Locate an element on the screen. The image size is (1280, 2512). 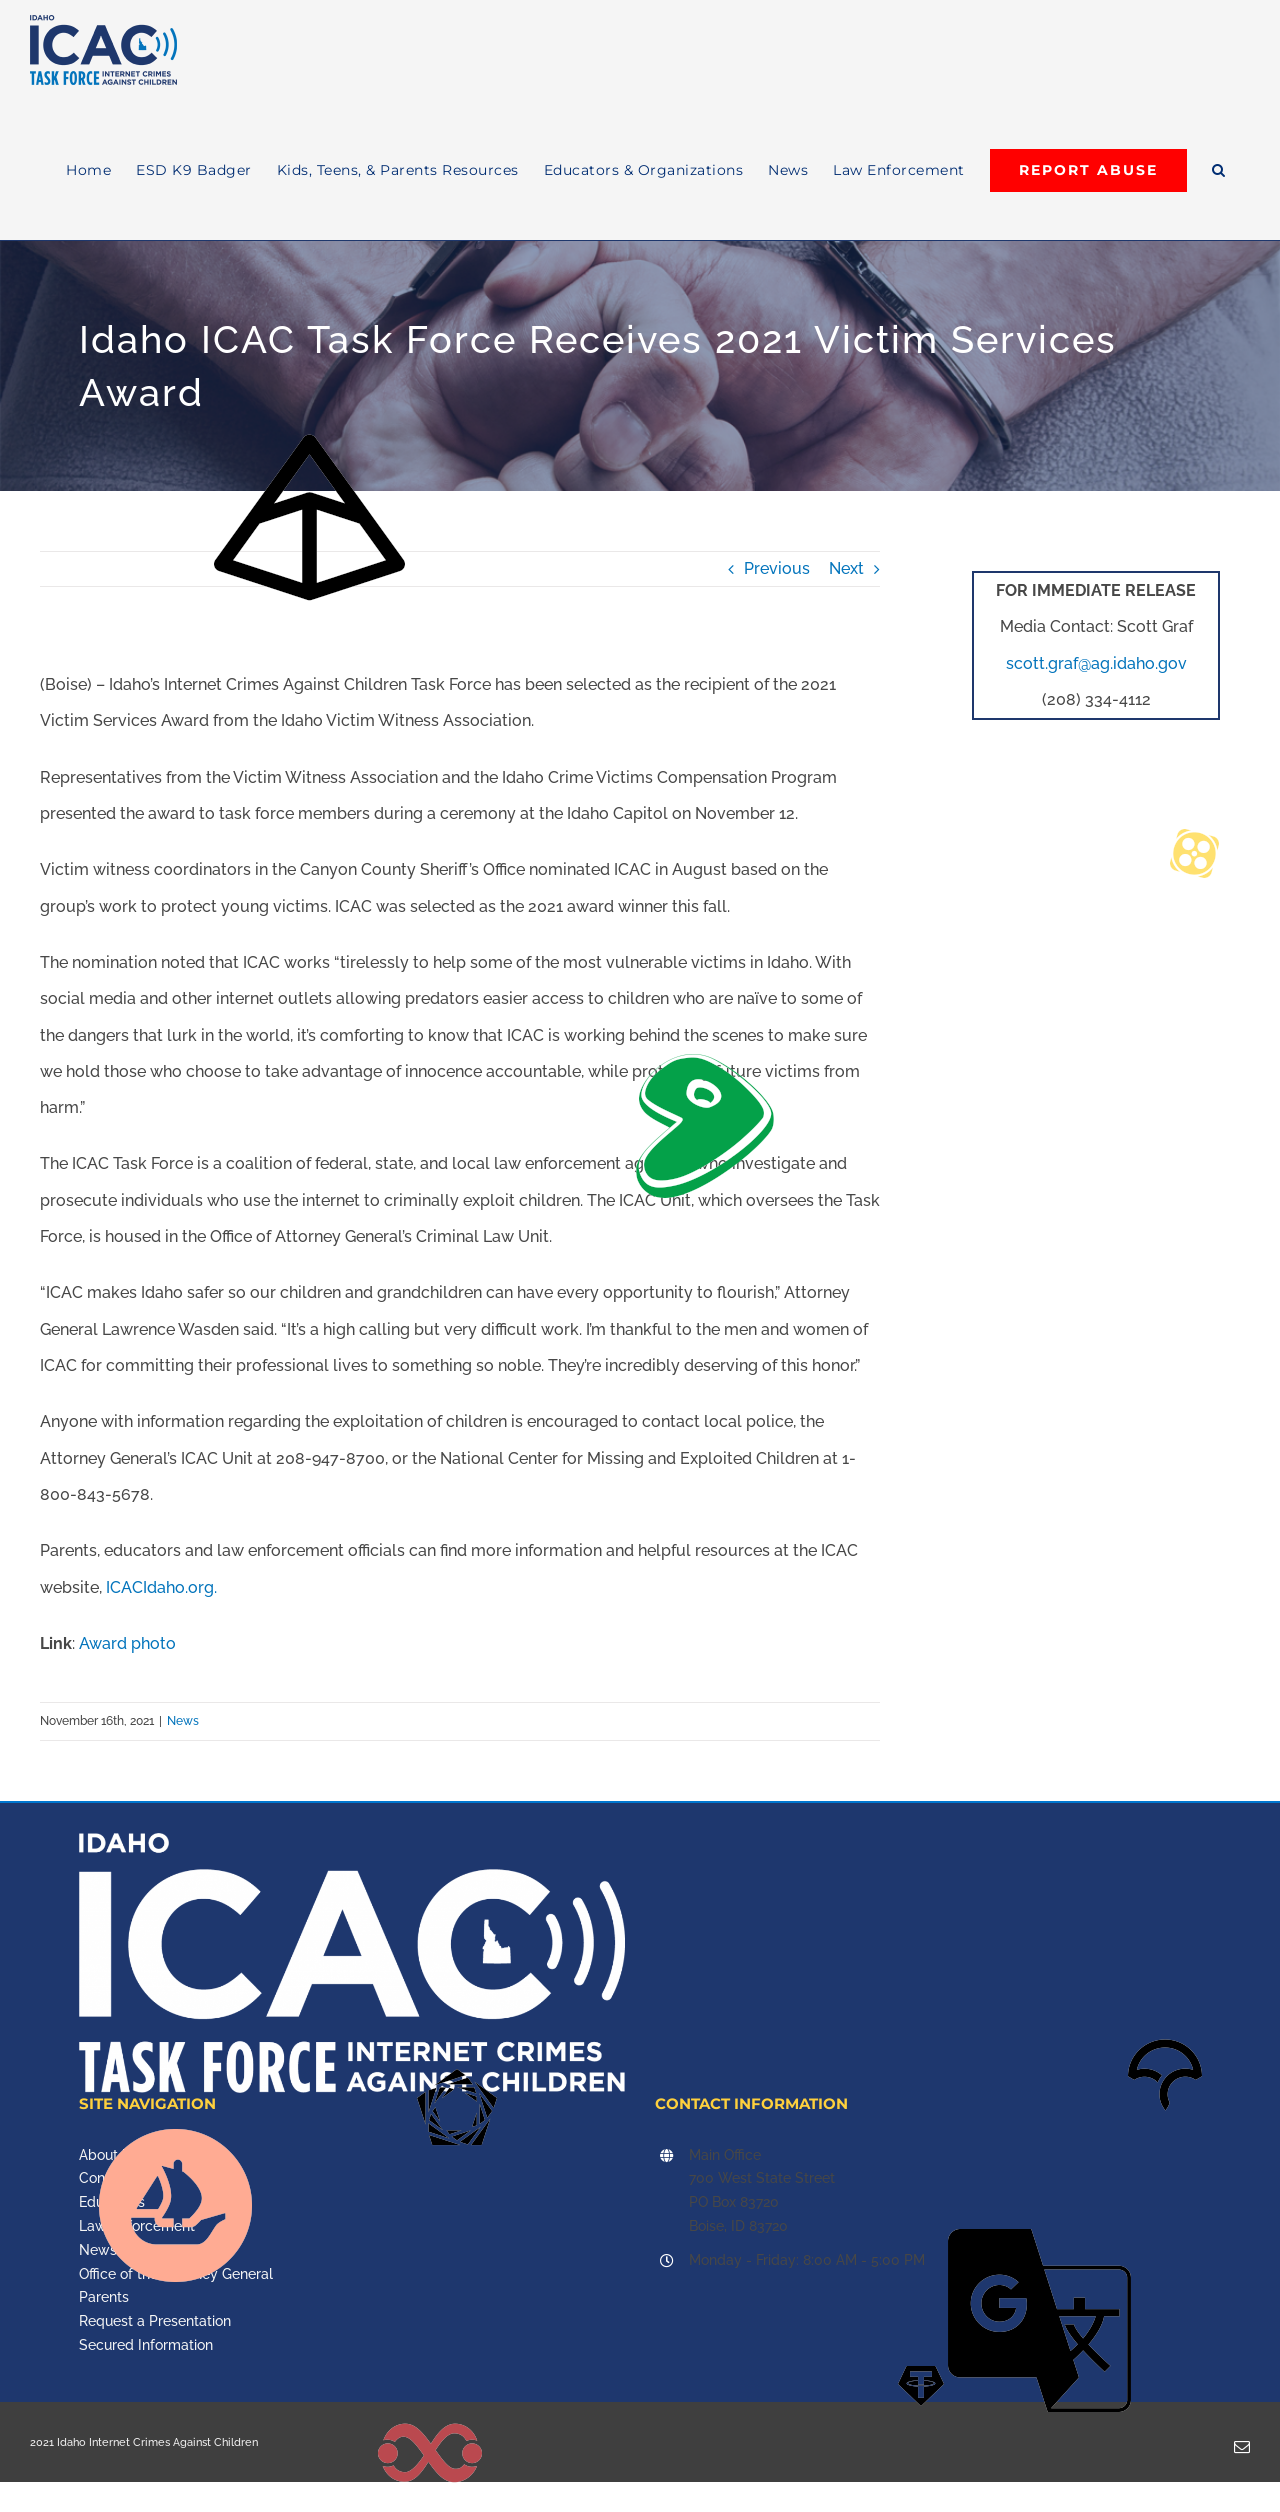
open aparat video sharing app is located at coordinates (1194, 853).